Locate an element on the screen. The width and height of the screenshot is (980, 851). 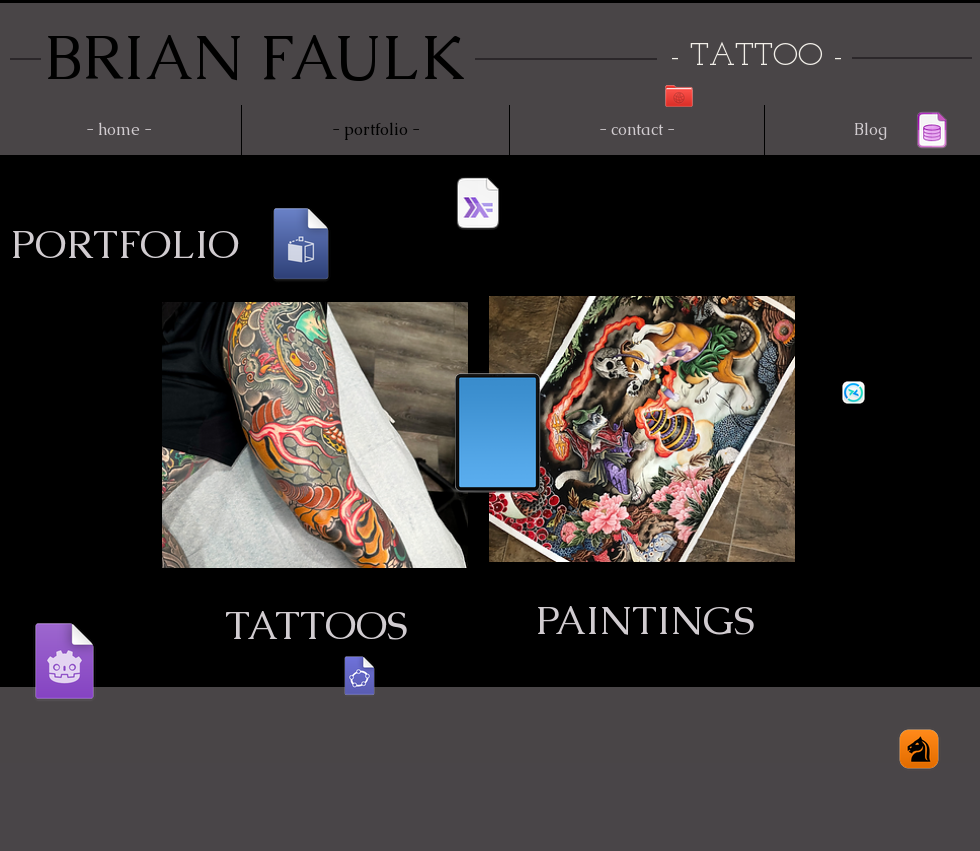
a geogebra file document is located at coordinates (359, 676).